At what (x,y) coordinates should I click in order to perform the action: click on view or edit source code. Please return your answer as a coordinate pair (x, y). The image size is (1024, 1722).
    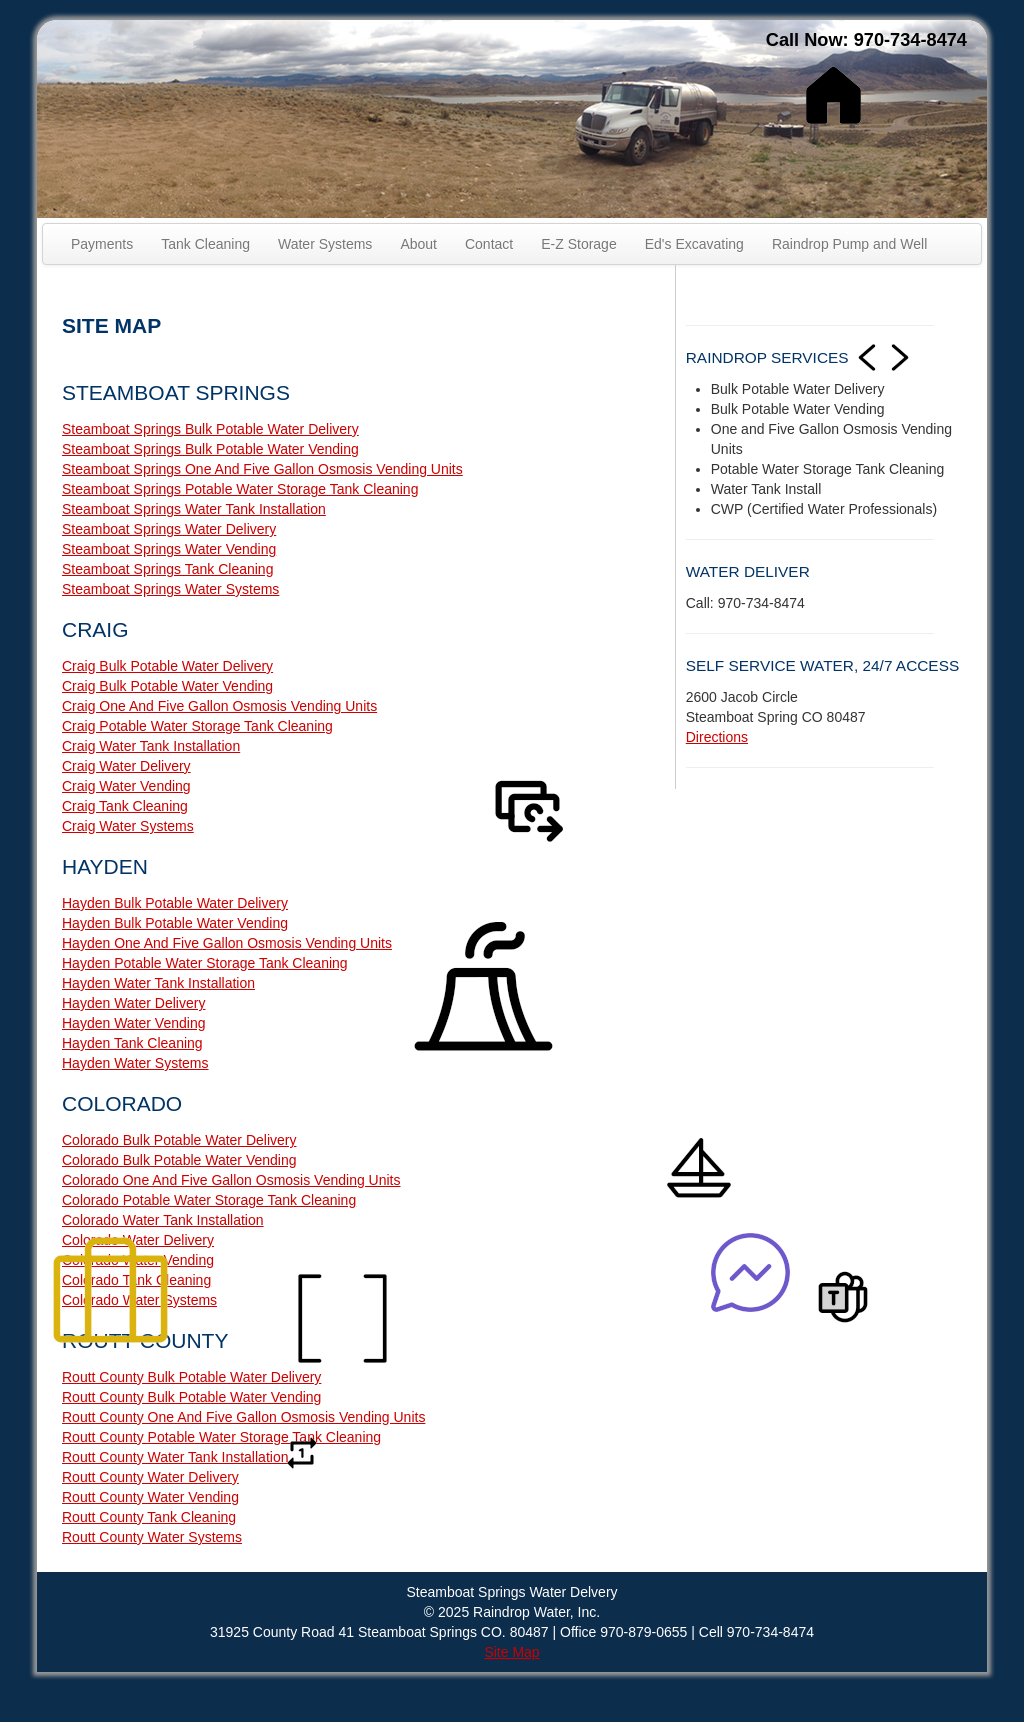
    Looking at the image, I should click on (883, 357).